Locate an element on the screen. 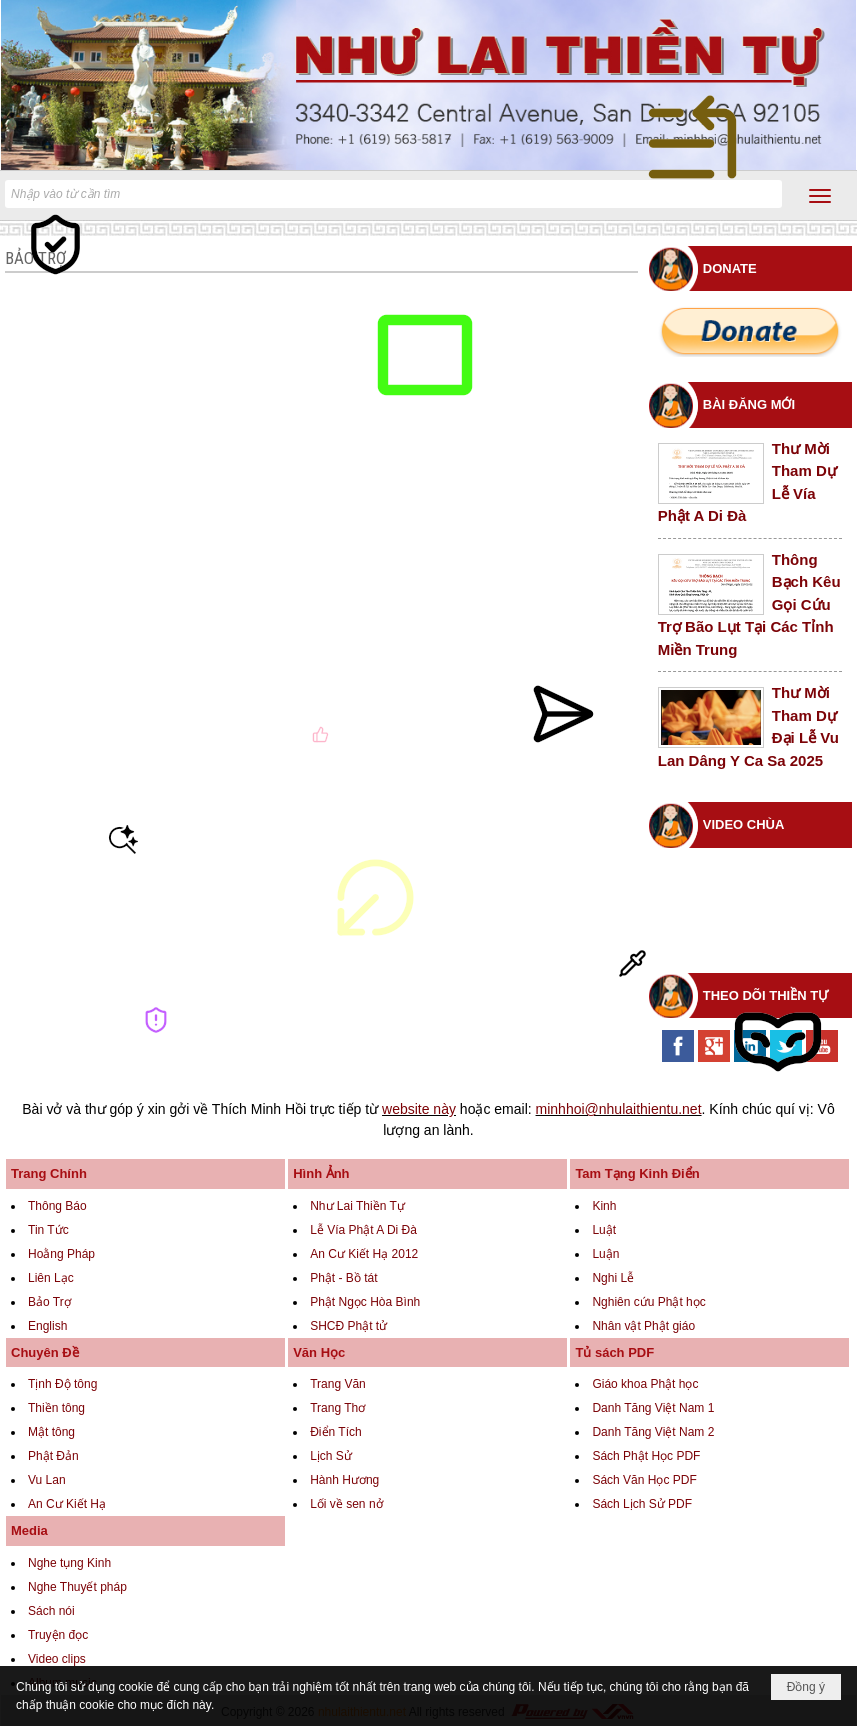 Image resolution: width=857 pixels, height=1726 pixels. export or download content to the bottom-left is located at coordinates (375, 897).